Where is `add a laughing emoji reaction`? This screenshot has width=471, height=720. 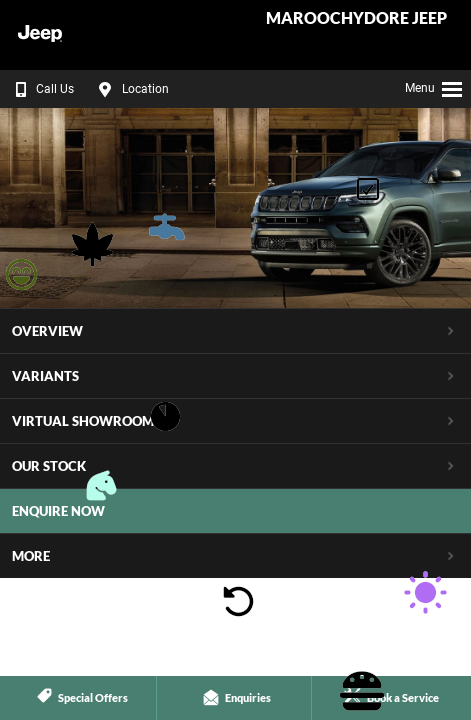 add a laughing emoji reaction is located at coordinates (21, 274).